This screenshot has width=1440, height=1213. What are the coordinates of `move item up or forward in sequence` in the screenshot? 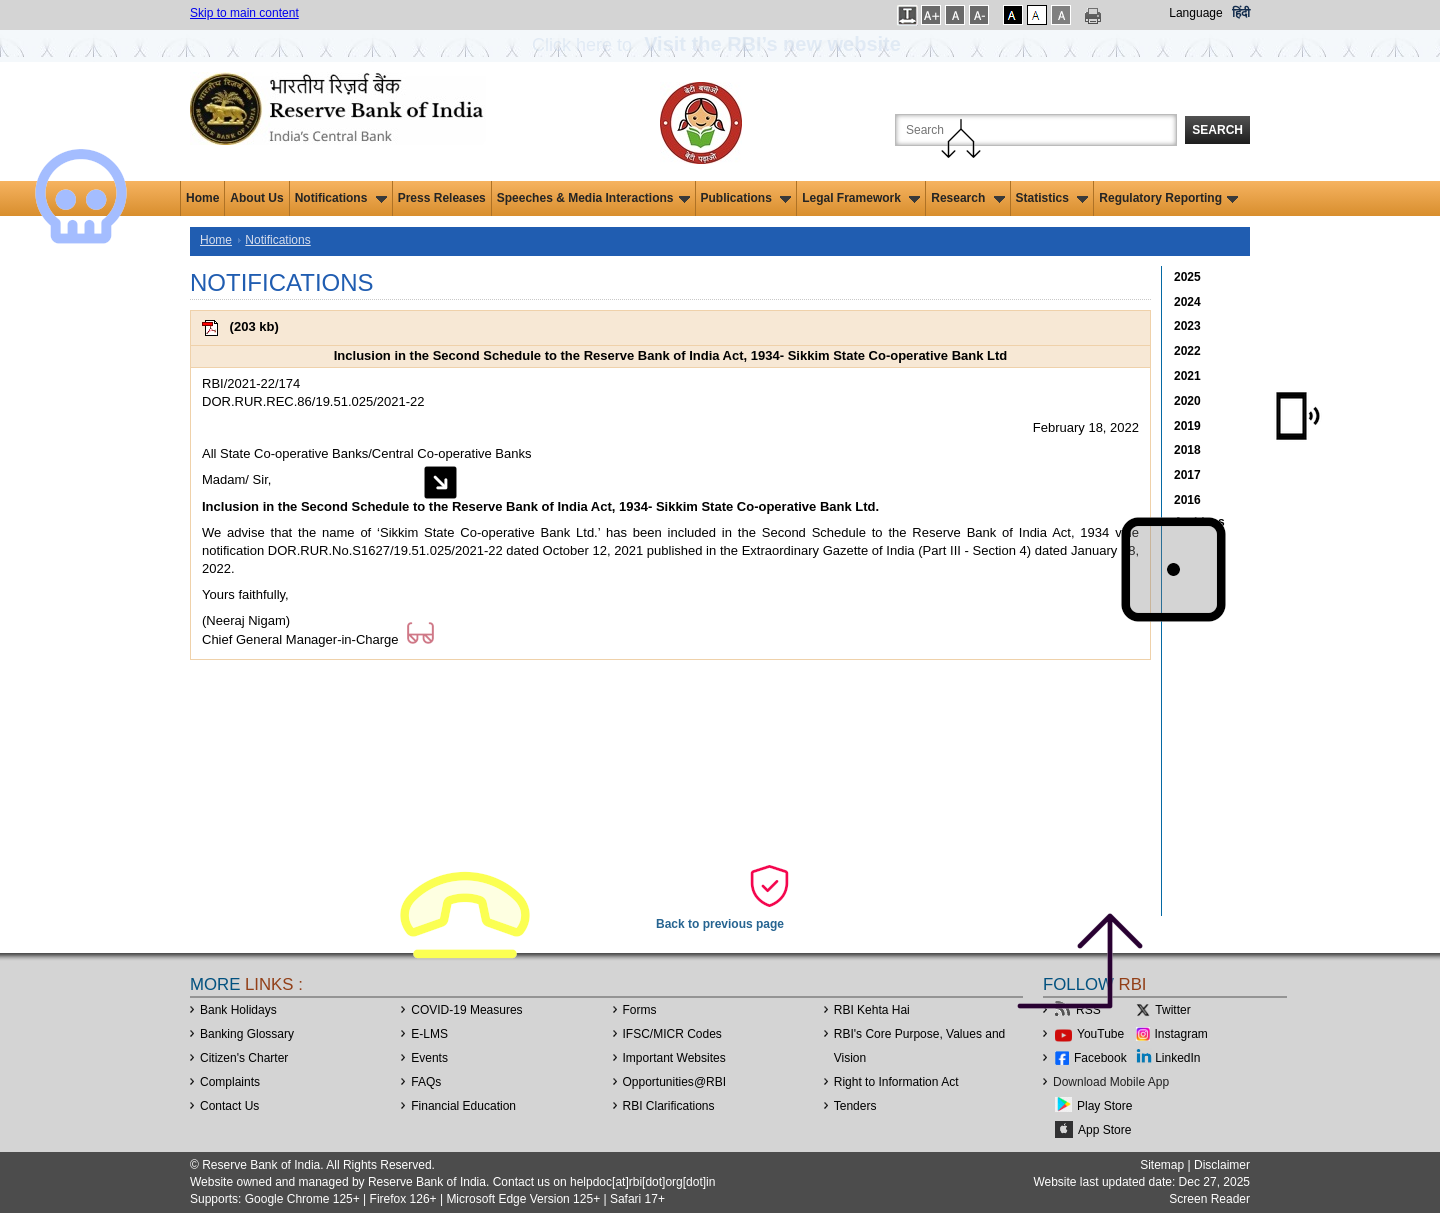 It's located at (1085, 966).